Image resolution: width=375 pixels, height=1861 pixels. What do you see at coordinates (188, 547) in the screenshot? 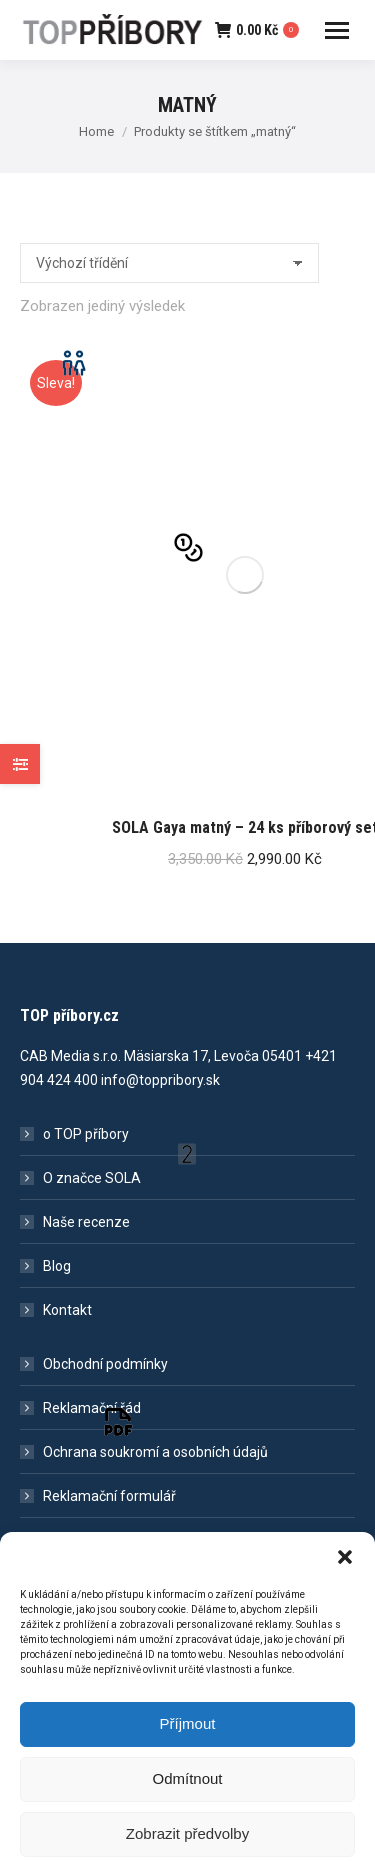
I see `view your coin balance or currency` at bounding box center [188, 547].